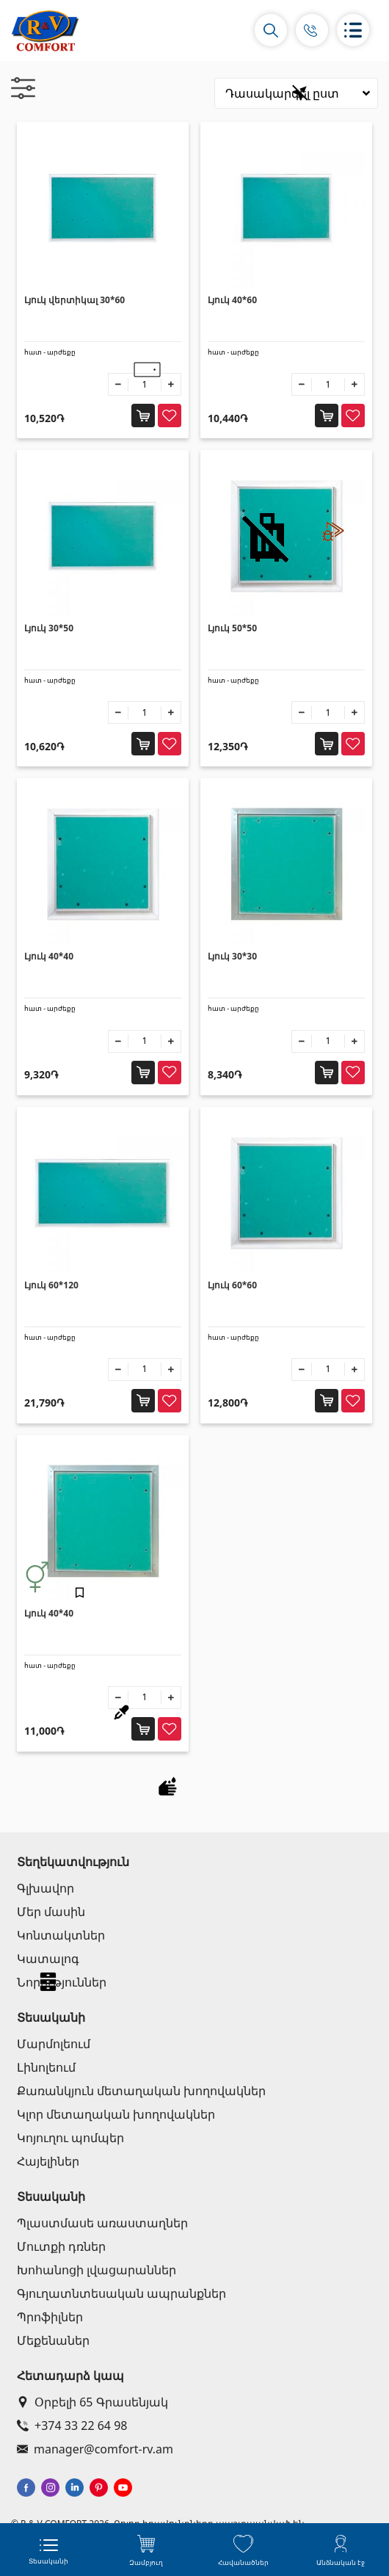 The image size is (389, 2576). What do you see at coordinates (79, 1592) in the screenshot?
I see `bookmark this item` at bounding box center [79, 1592].